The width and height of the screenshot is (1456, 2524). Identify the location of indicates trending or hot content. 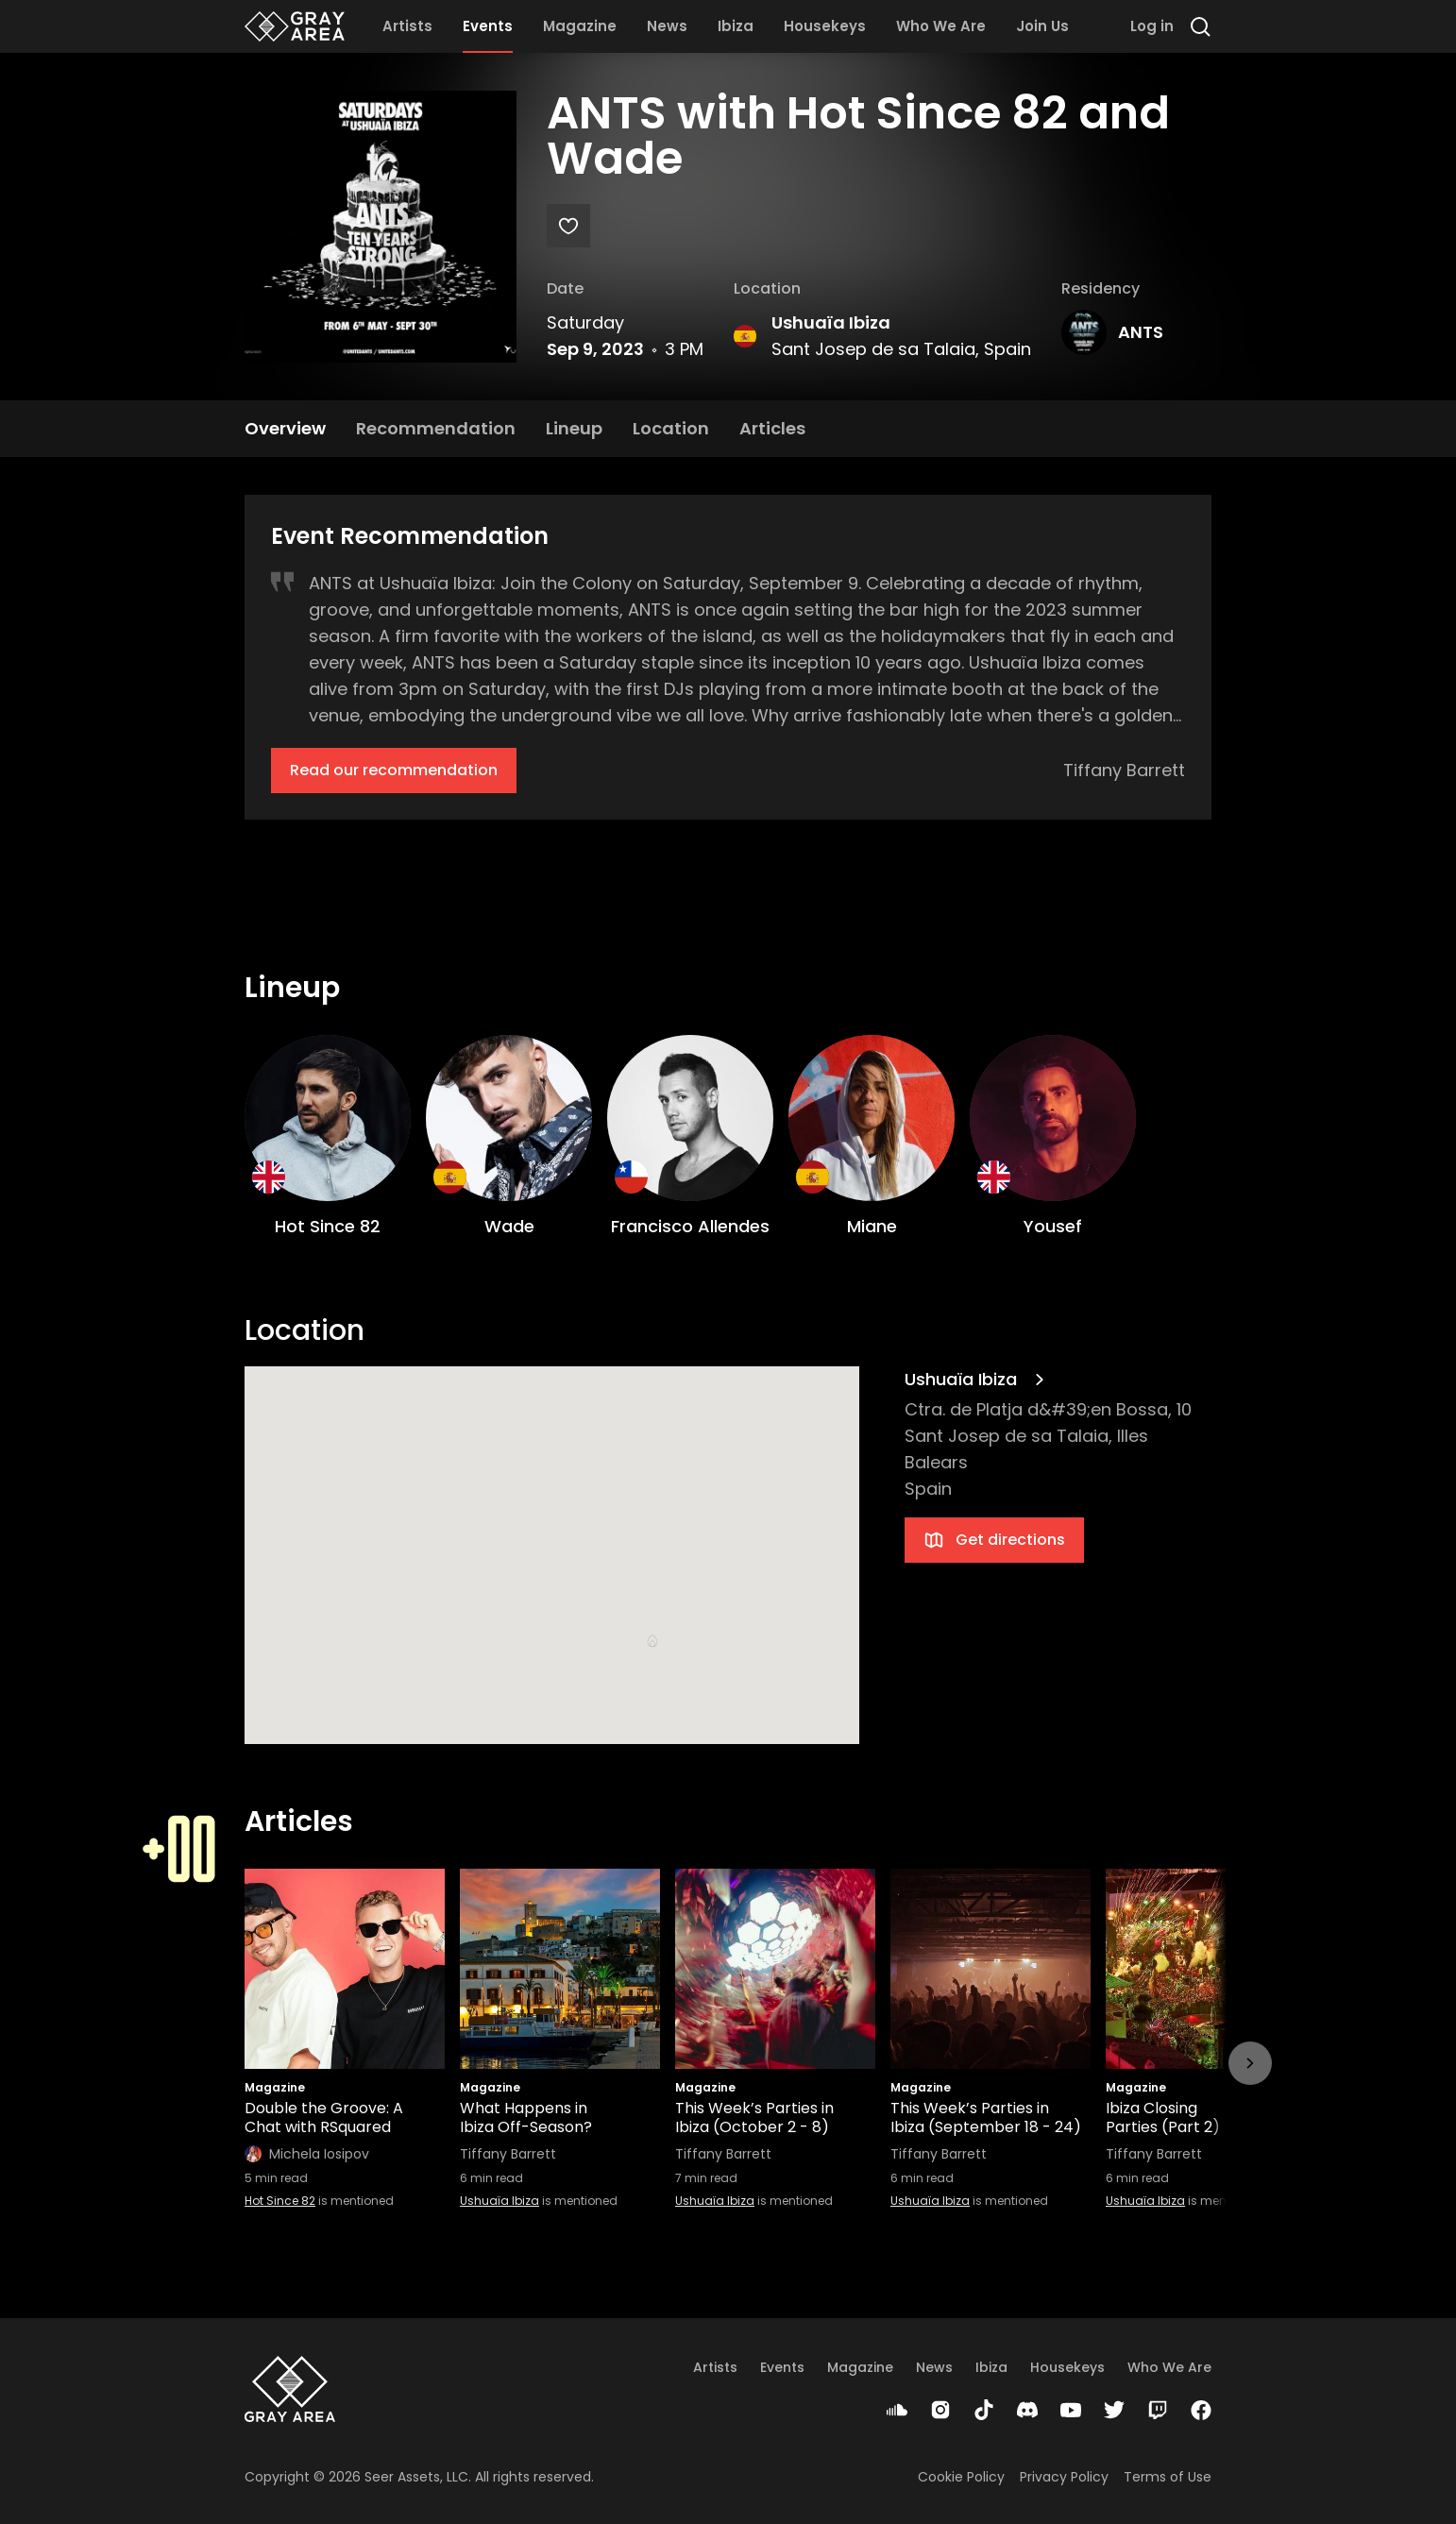
(652, 1641).